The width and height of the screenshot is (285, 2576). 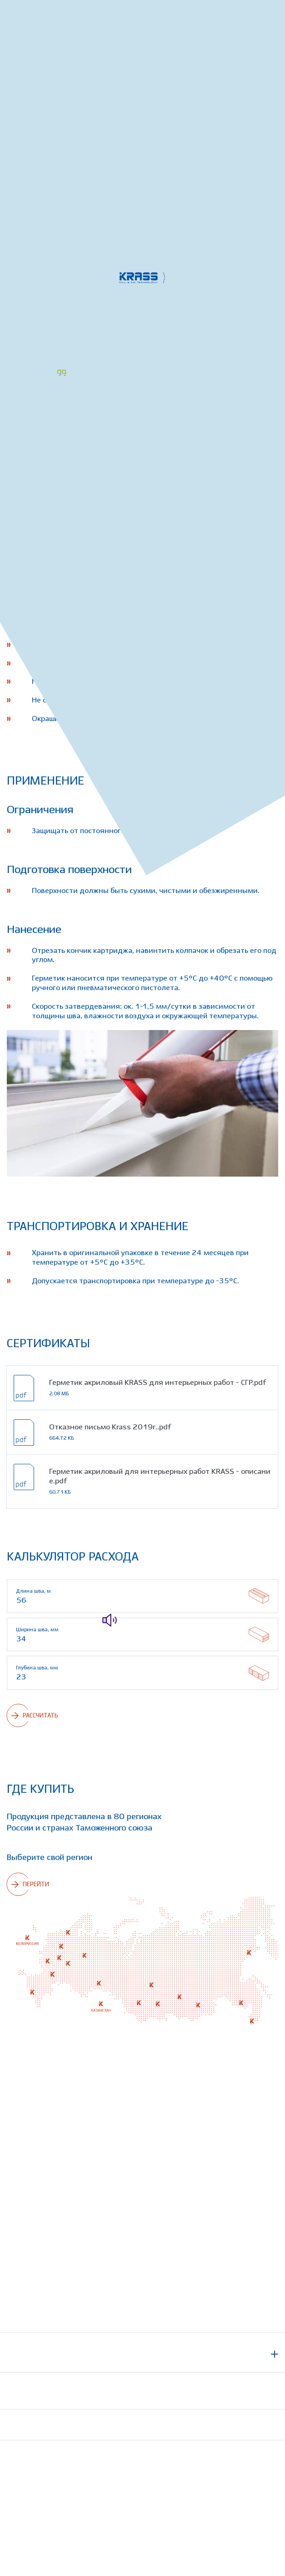 I want to click on adjust volume to high, so click(x=109, y=1620).